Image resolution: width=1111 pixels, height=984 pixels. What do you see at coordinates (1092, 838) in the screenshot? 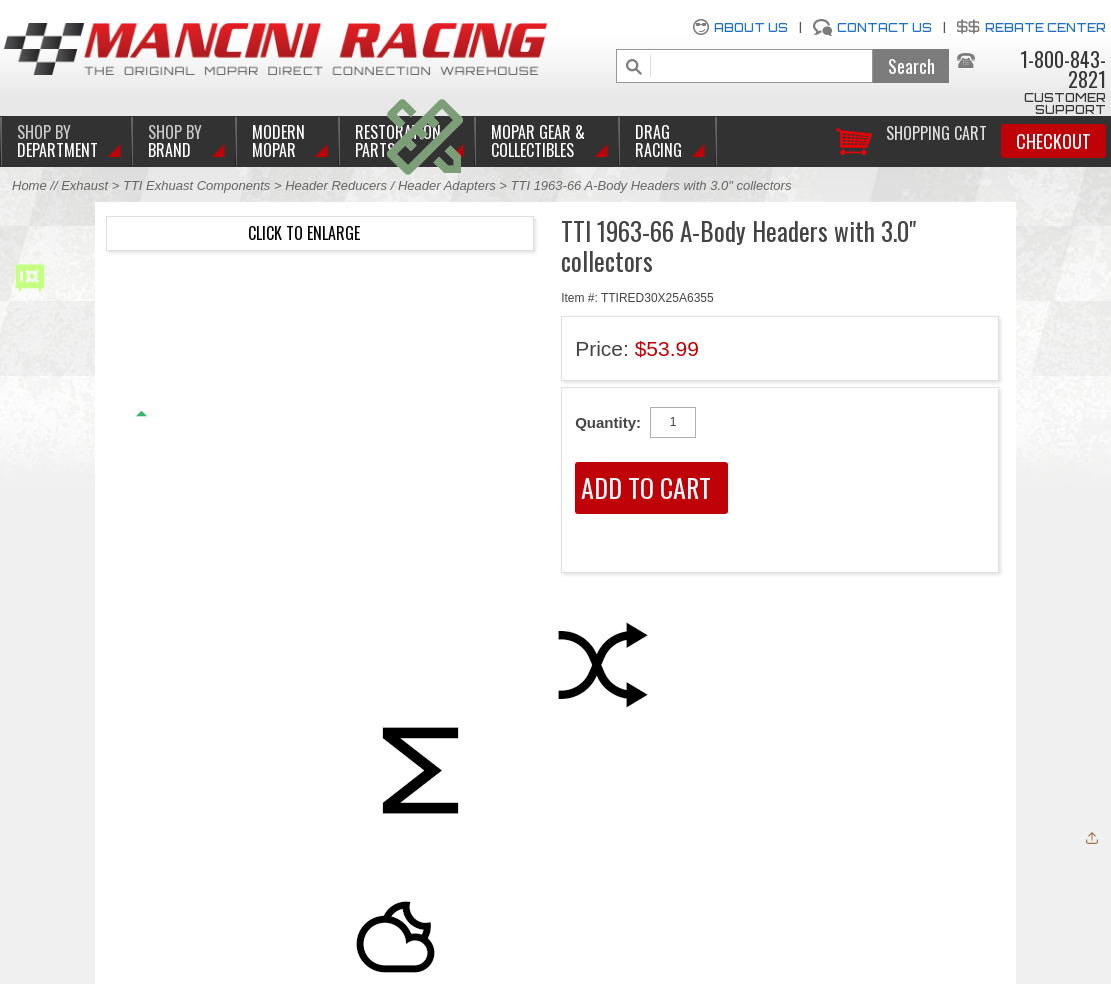
I see `share content with others` at bounding box center [1092, 838].